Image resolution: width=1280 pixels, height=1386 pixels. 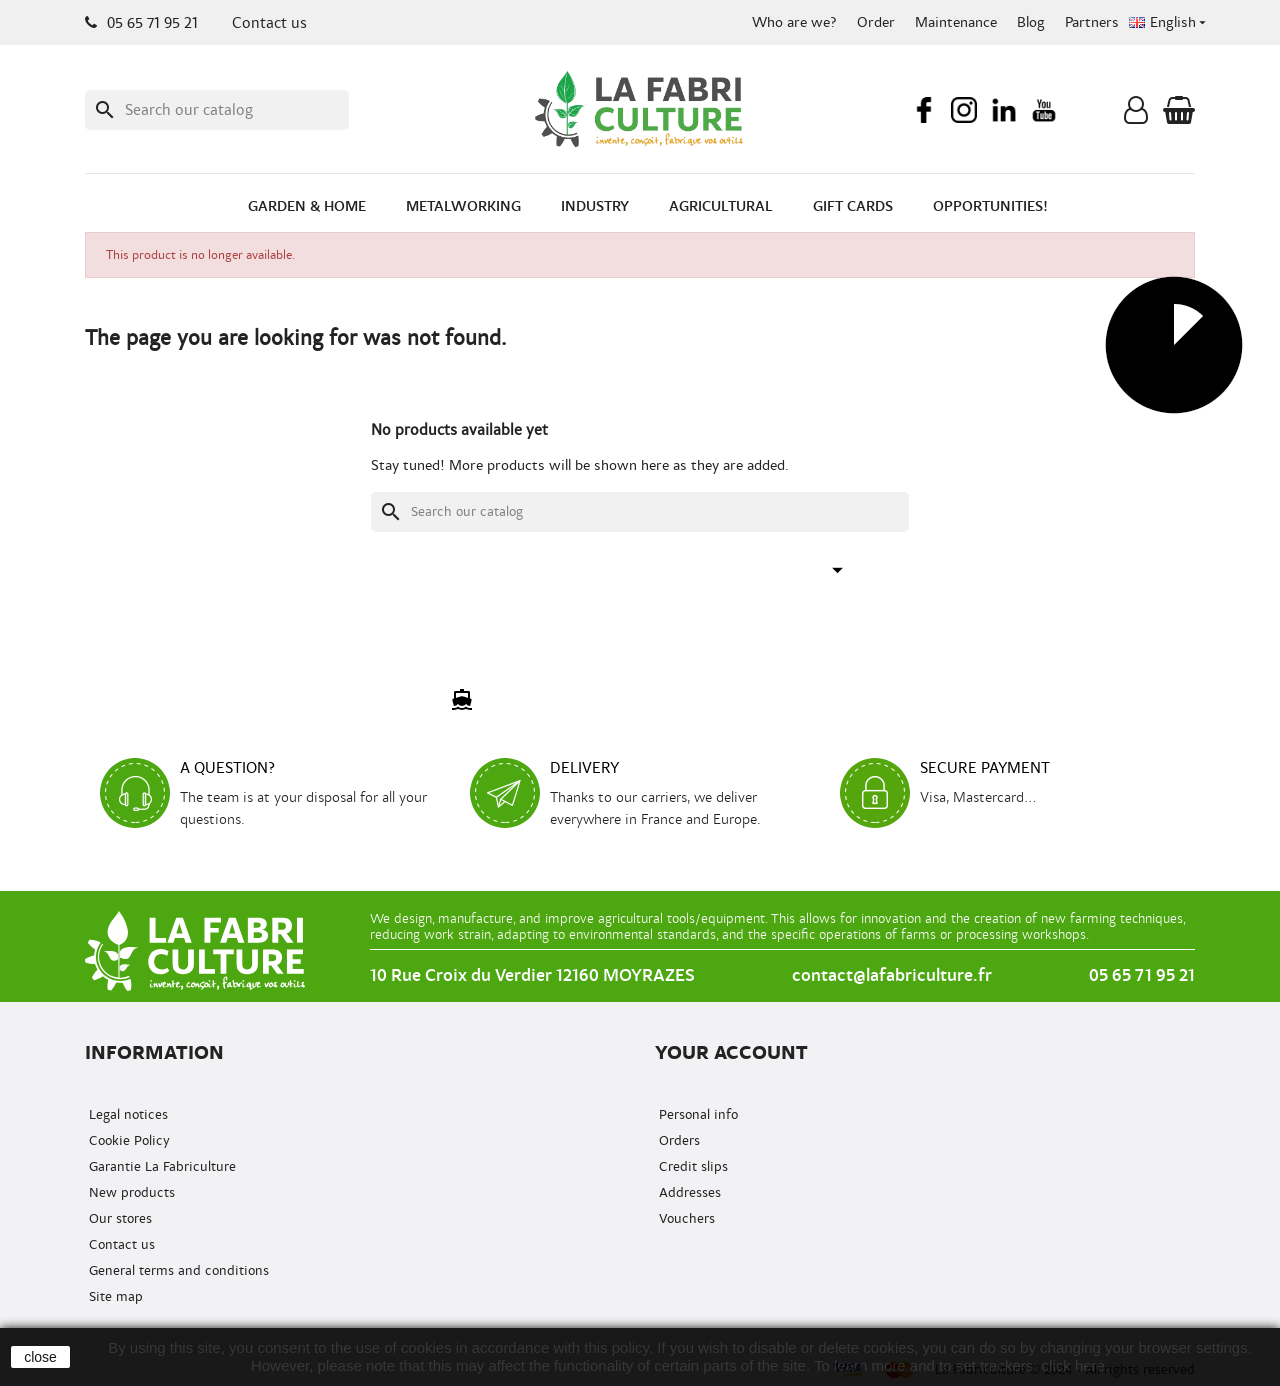 What do you see at coordinates (1174, 345) in the screenshot?
I see `indicates progress at early stage or first step` at bounding box center [1174, 345].